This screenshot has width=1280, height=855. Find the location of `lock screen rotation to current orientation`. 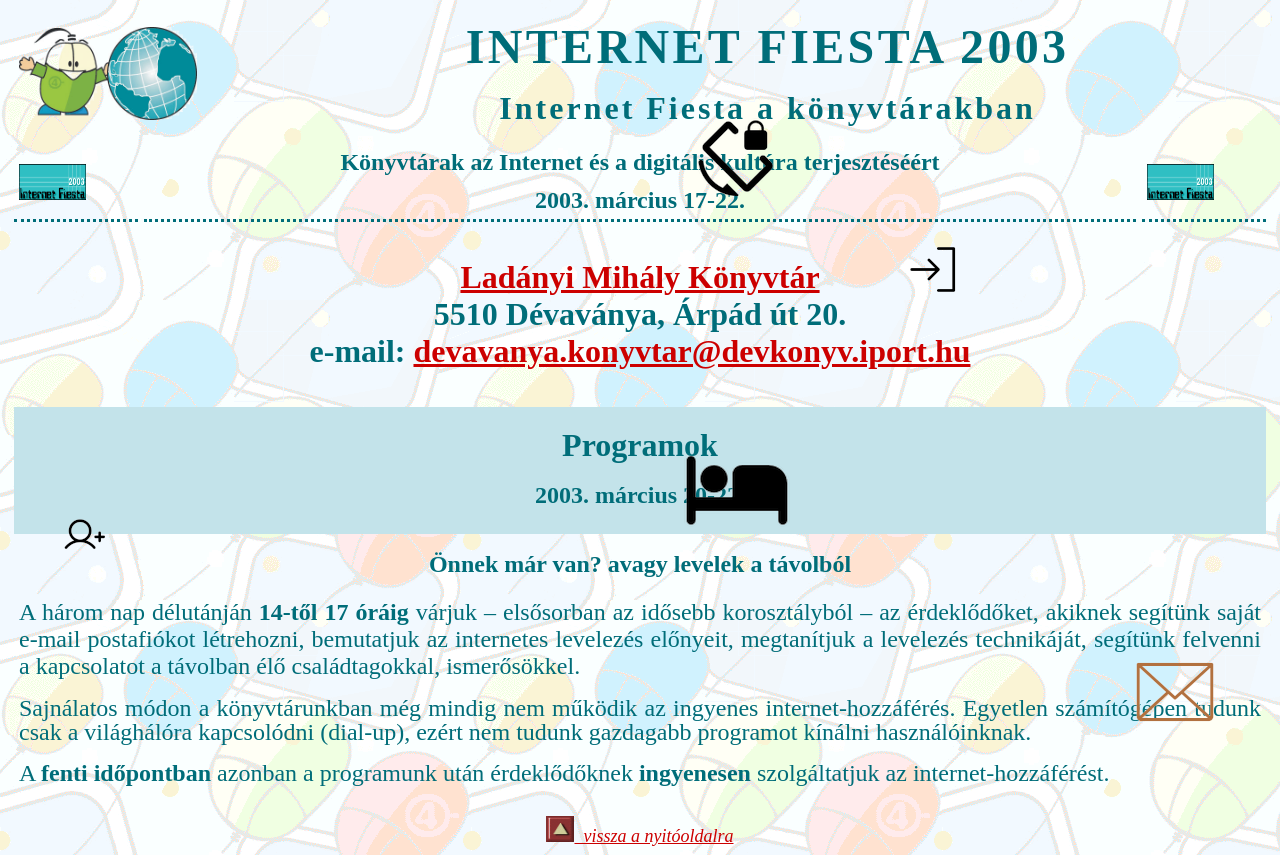

lock screen rotation to current orientation is located at coordinates (737, 156).